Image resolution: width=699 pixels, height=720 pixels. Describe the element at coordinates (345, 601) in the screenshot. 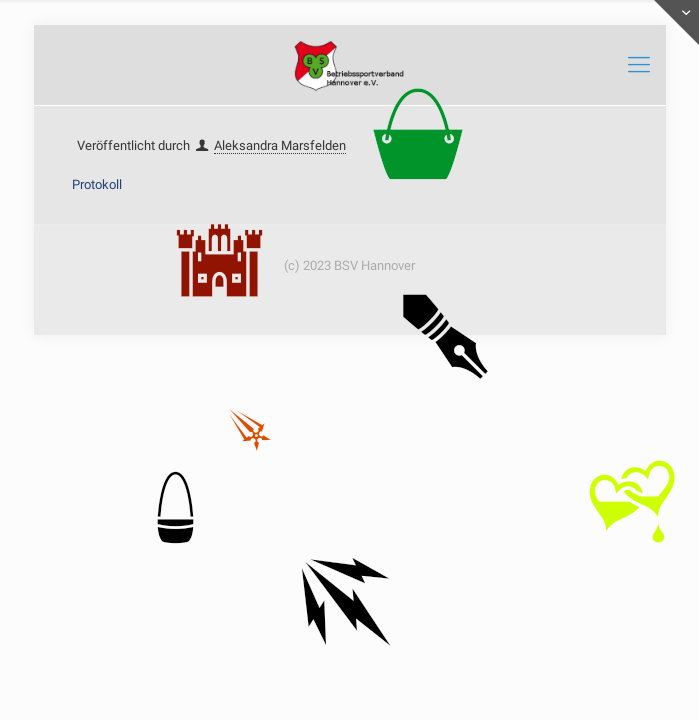

I see `indicates lightning or electrical storm warning` at that location.